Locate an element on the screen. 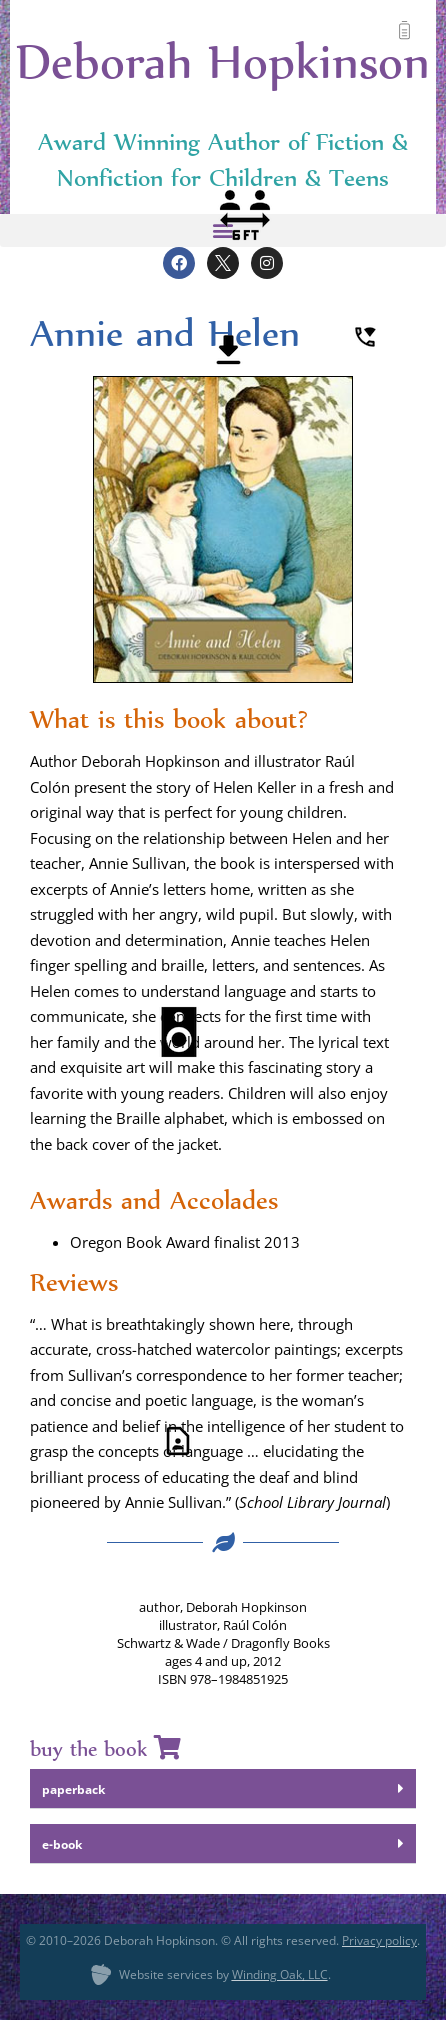 This screenshot has width=446, height=2020. enable wifi calling feature is located at coordinates (365, 337).